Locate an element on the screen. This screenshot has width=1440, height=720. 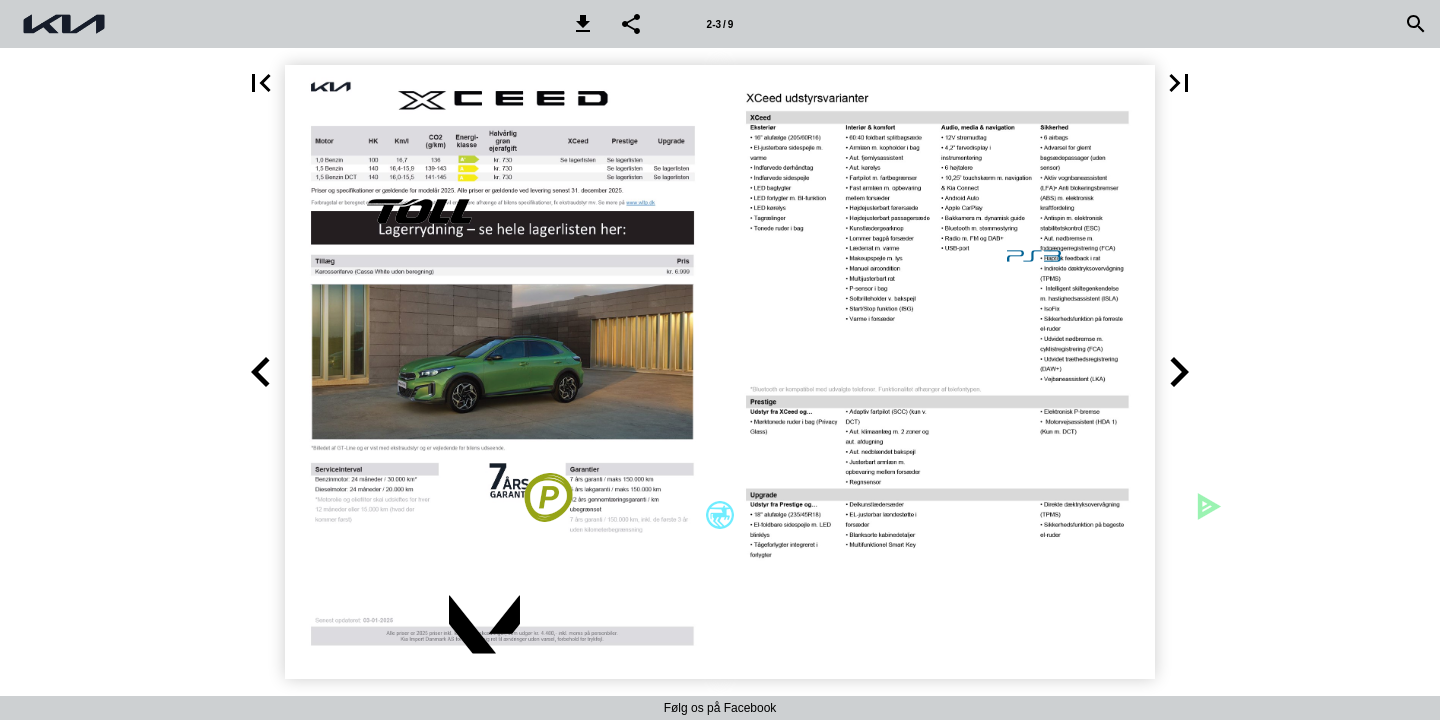
toll group logistics company logo is located at coordinates (419, 211).